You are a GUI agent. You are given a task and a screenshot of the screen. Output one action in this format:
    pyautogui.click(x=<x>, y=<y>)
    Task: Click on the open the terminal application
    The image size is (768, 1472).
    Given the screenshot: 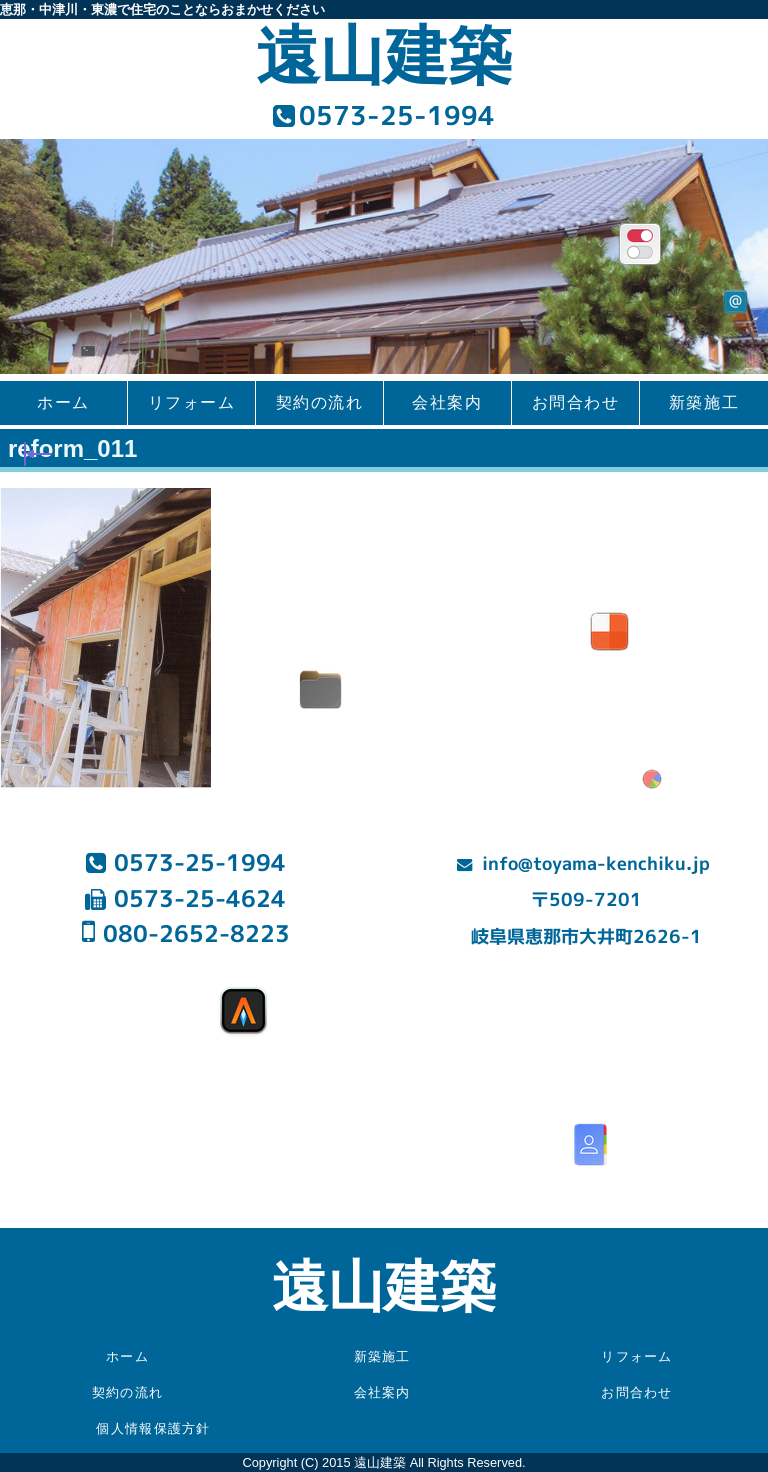 What is the action you would take?
    pyautogui.click(x=88, y=351)
    